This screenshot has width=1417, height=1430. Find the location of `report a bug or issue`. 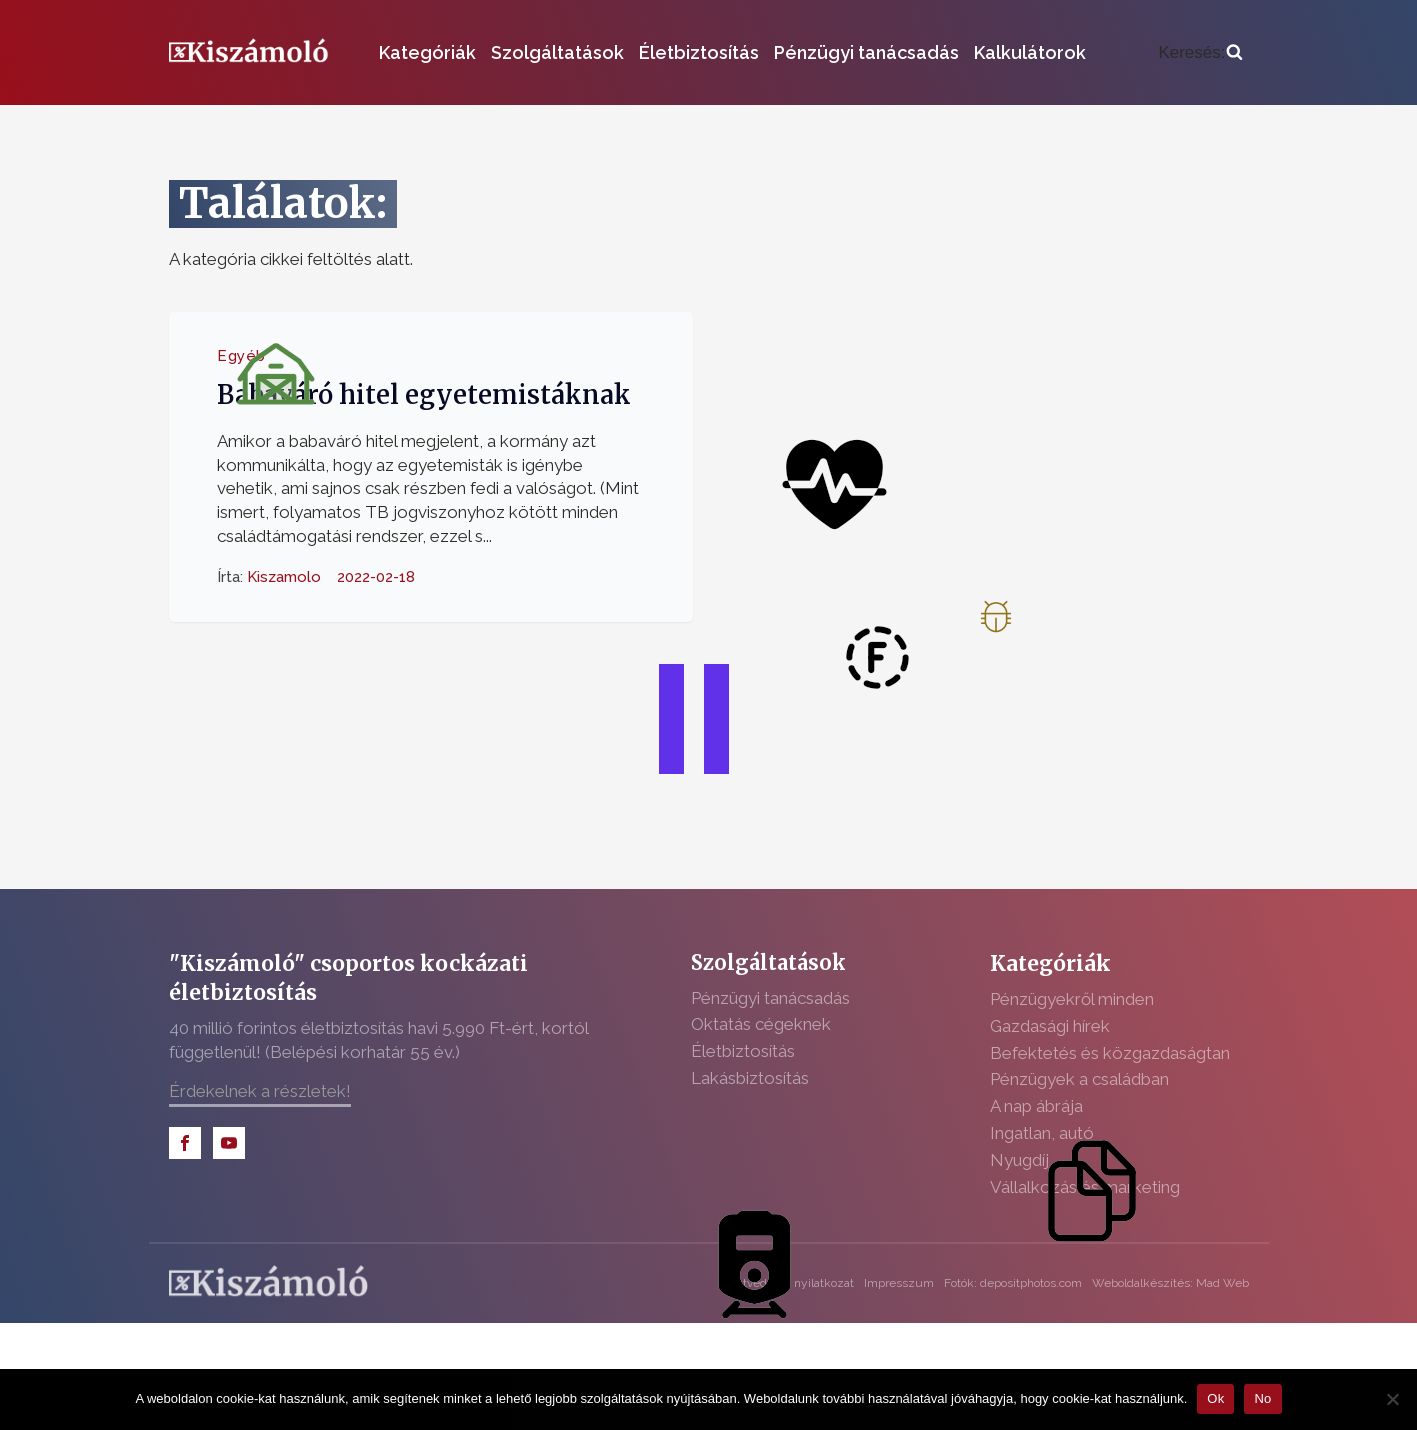

report a bug or issue is located at coordinates (996, 616).